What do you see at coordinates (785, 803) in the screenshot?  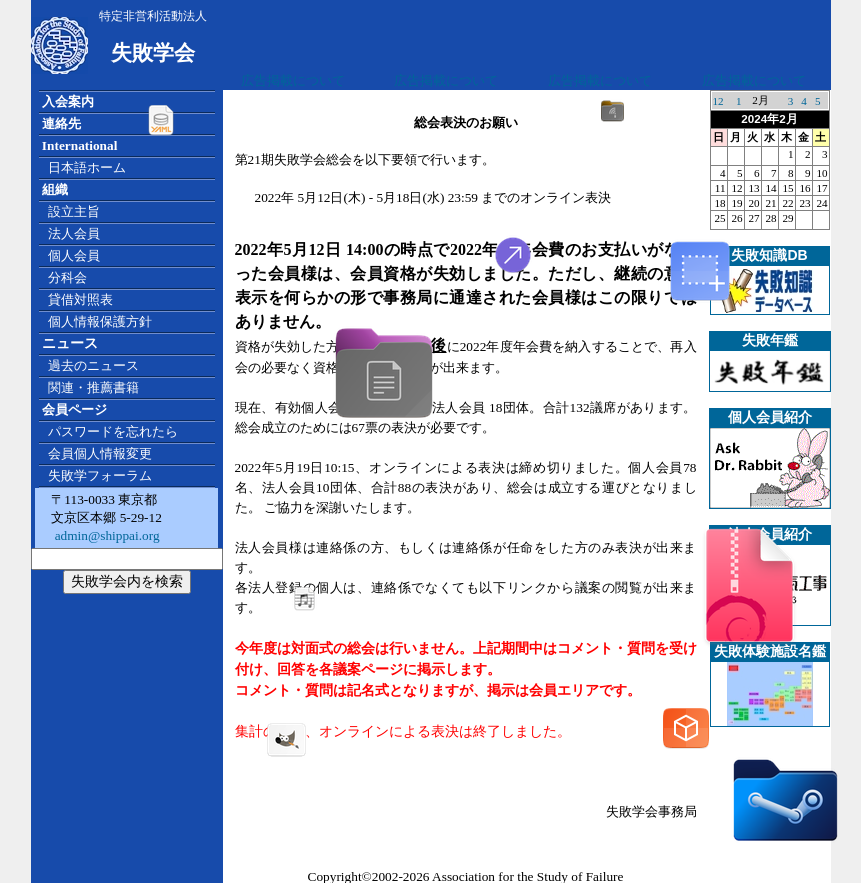 I see `open your Steam games folder` at bounding box center [785, 803].